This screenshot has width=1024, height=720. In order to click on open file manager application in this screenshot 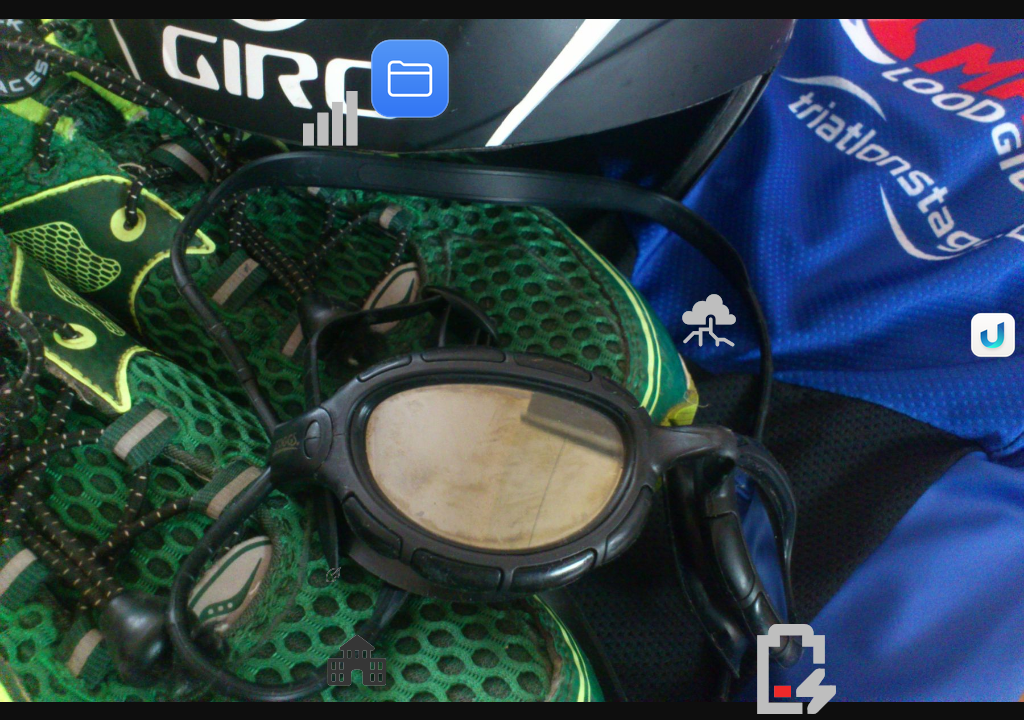, I will do `click(410, 80)`.